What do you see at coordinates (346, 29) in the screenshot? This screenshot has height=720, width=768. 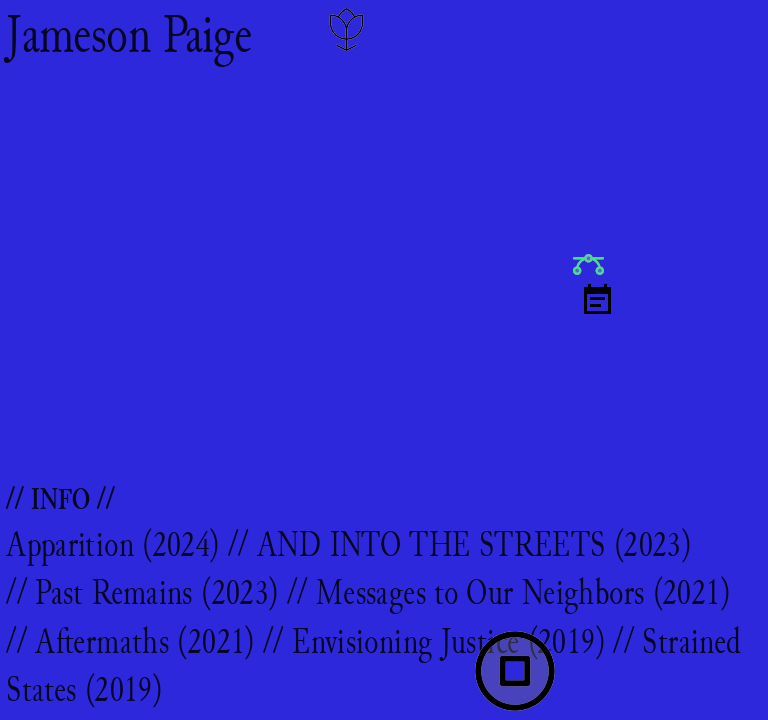 I see `view garden or plant-related content` at bounding box center [346, 29].